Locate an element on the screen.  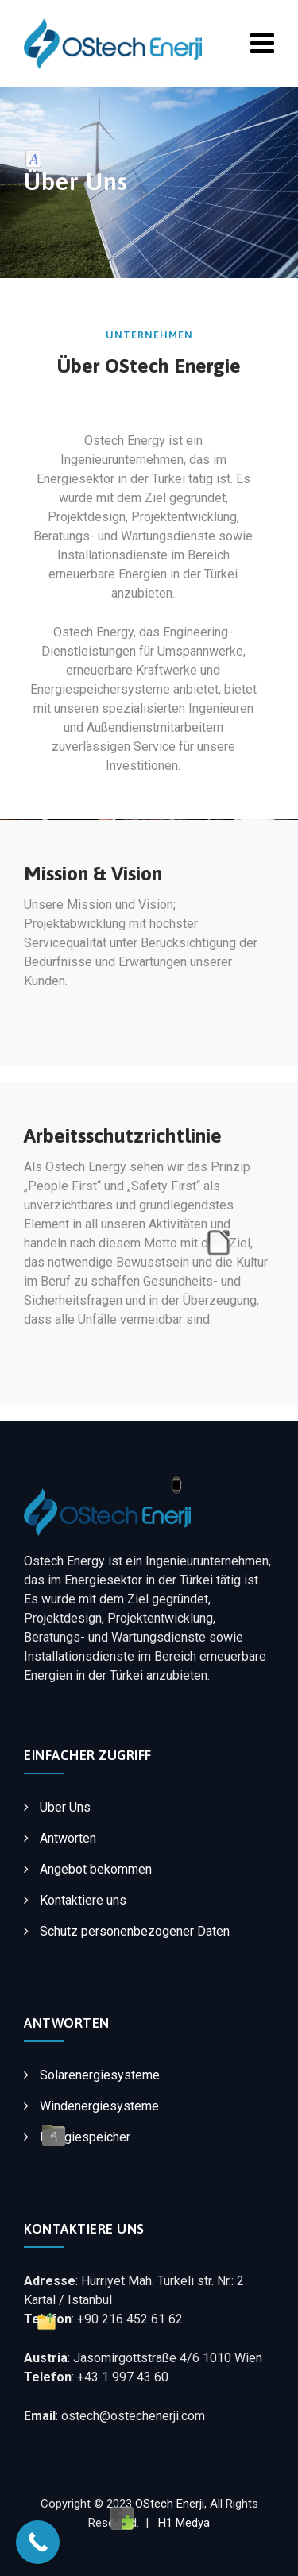
manage your paired Apple Watch is located at coordinates (176, 1485).